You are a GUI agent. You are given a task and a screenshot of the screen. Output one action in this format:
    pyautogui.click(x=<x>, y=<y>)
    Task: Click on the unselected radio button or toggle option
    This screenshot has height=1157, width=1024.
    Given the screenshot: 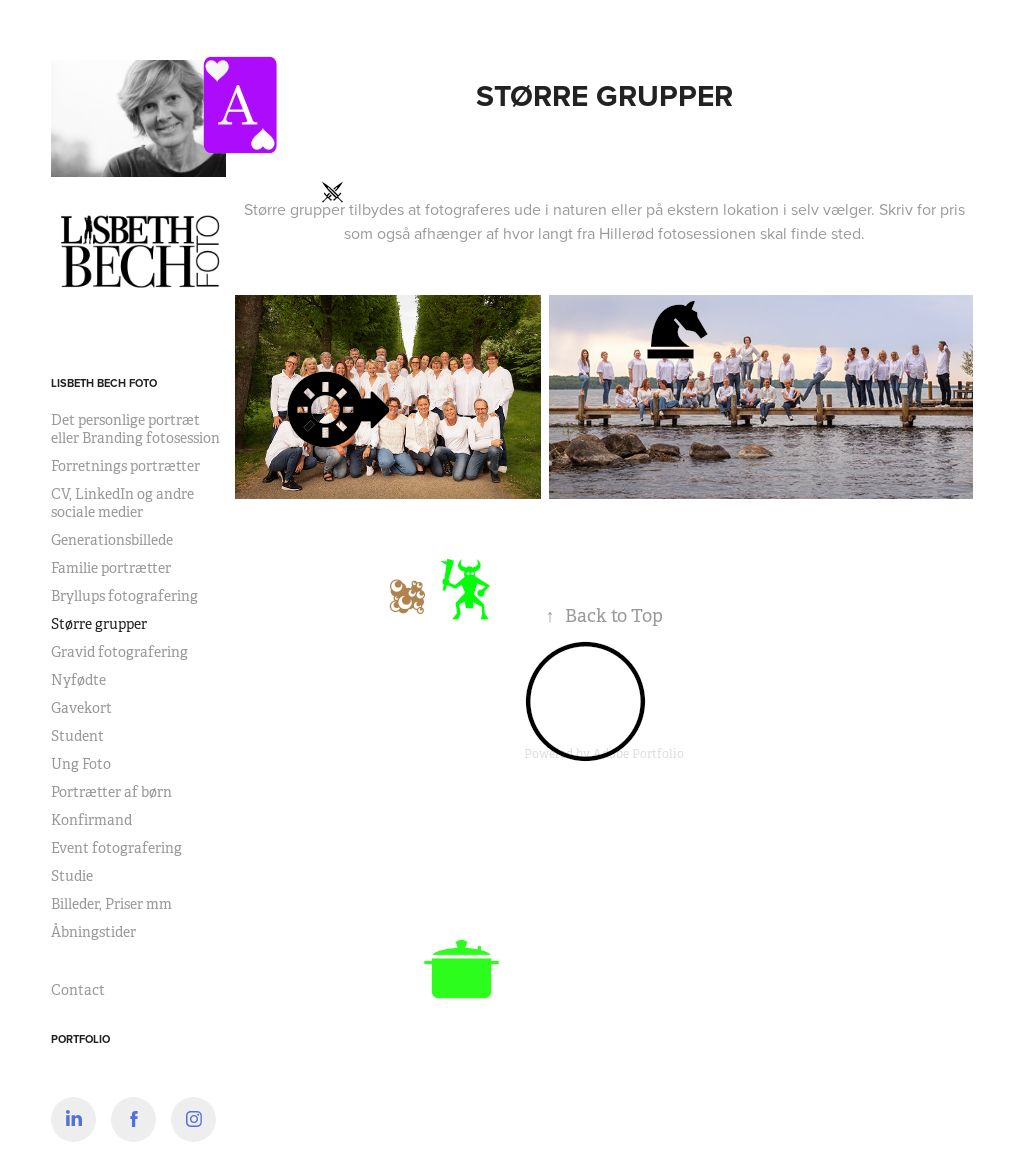 What is the action you would take?
    pyautogui.click(x=585, y=701)
    